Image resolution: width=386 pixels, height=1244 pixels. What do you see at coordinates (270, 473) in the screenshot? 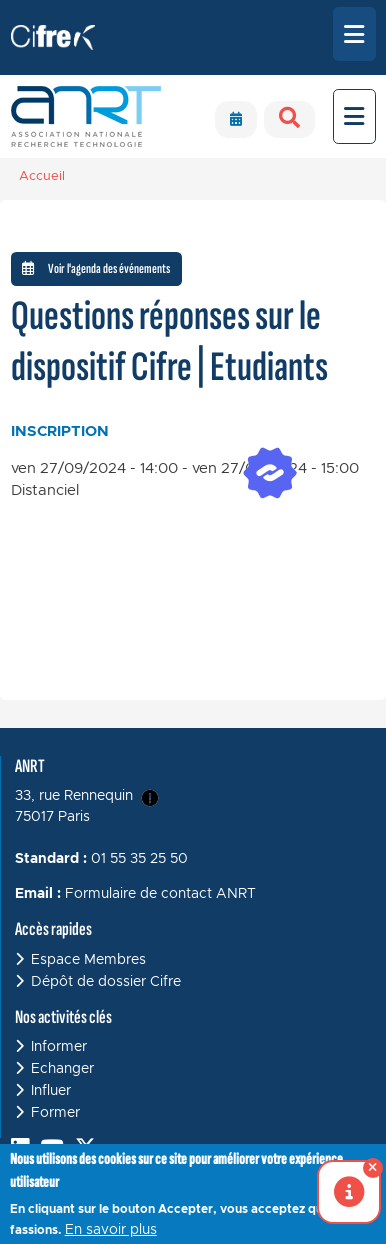
I see `indicates a discord partnered server` at bounding box center [270, 473].